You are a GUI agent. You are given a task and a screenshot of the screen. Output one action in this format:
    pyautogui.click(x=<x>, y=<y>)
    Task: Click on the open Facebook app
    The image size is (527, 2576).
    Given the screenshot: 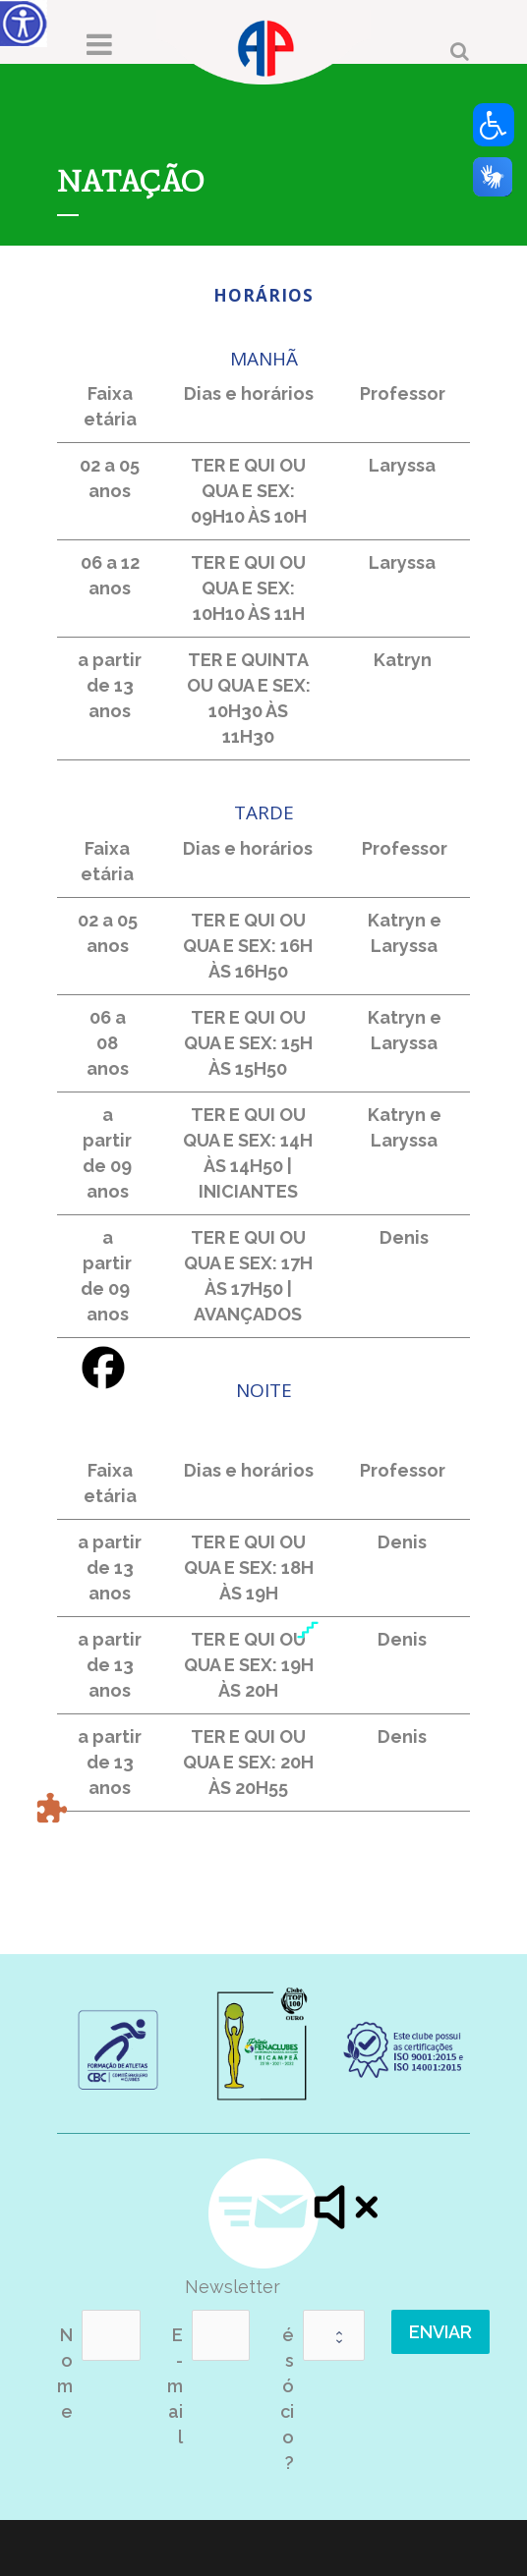 What is the action you would take?
    pyautogui.click(x=103, y=1368)
    